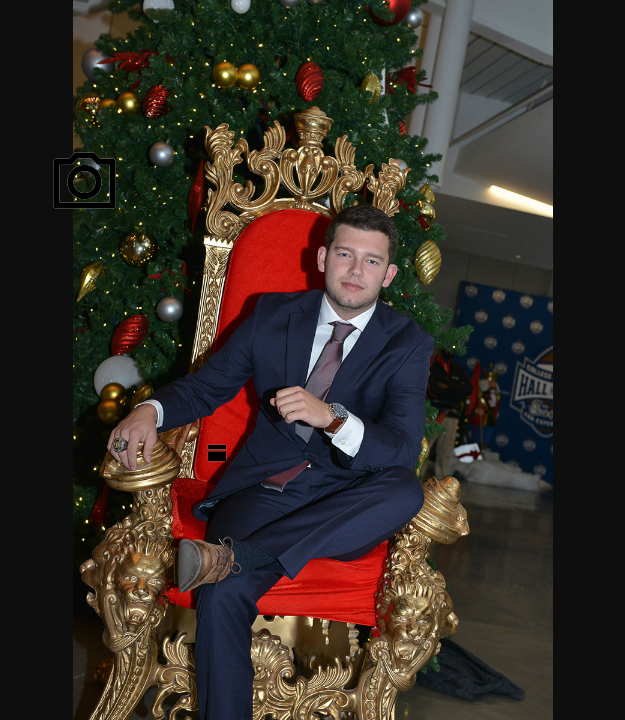 This screenshot has height=720, width=625. Describe the element at coordinates (217, 453) in the screenshot. I see `switch to top panel layout` at that location.